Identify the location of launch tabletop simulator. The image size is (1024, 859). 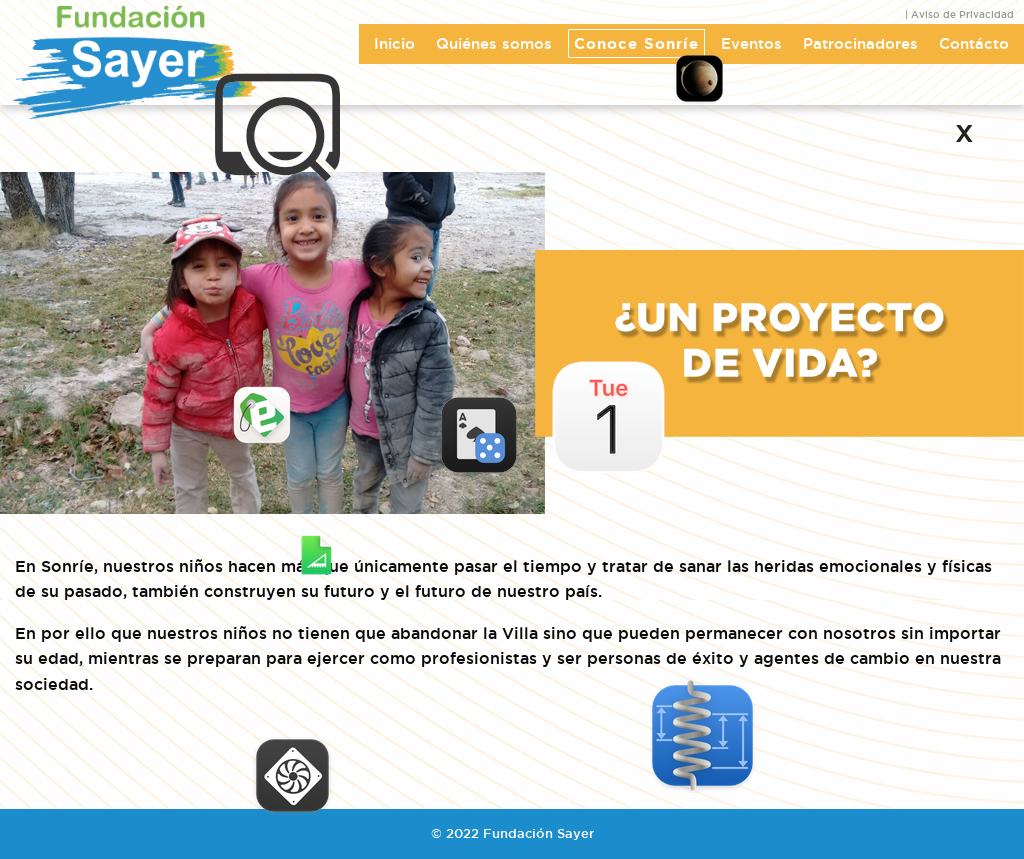
(479, 435).